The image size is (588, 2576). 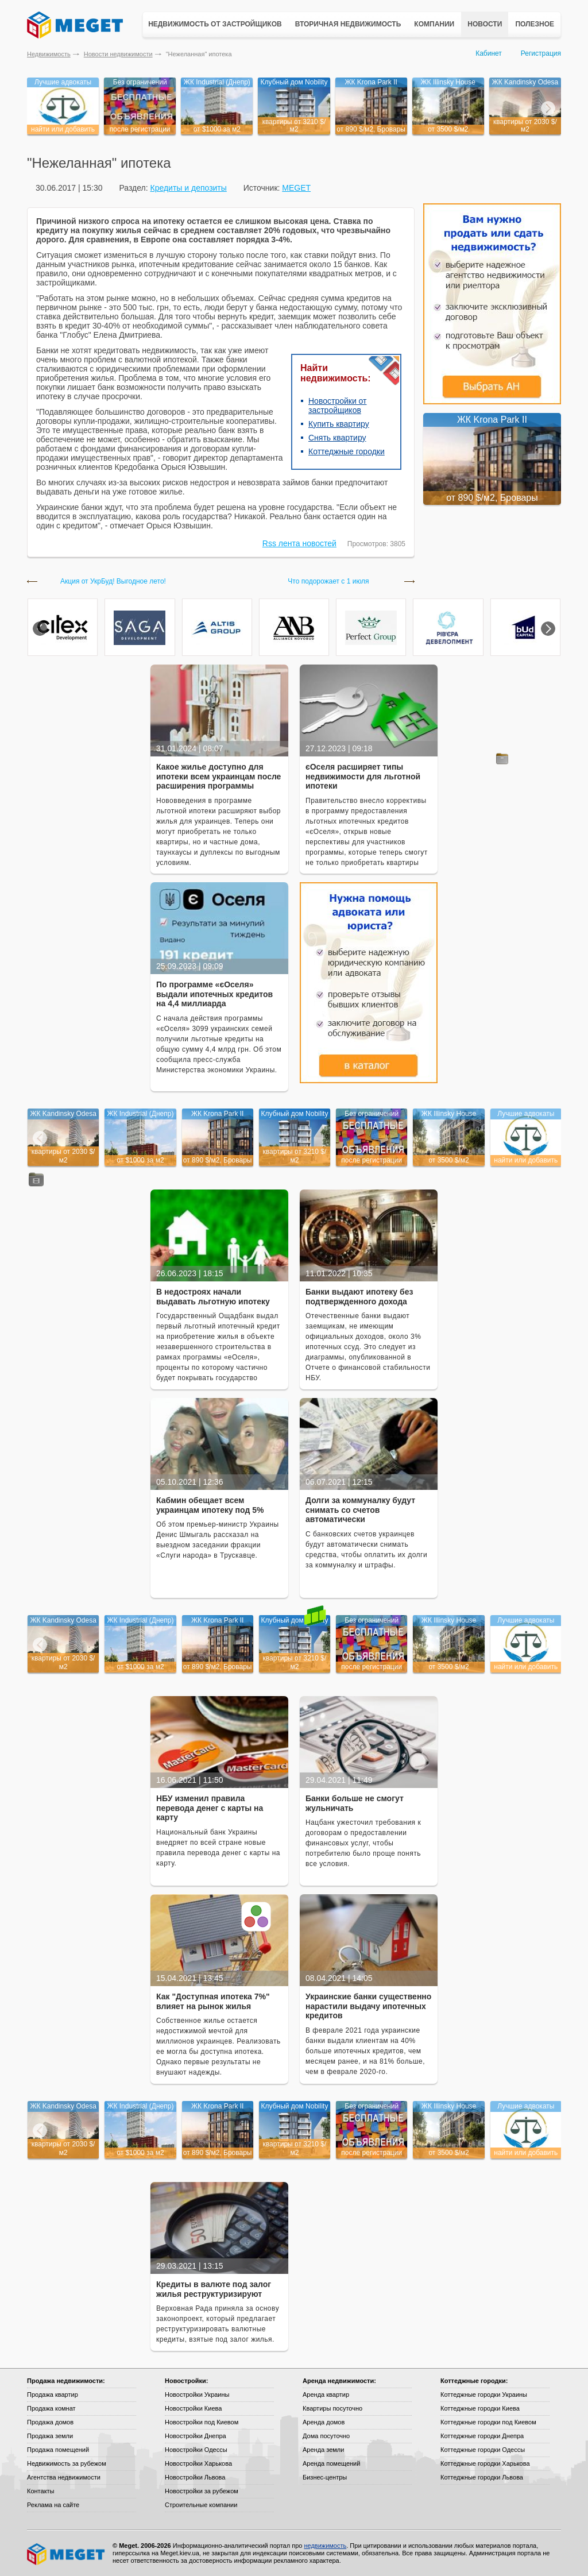 What do you see at coordinates (502, 758) in the screenshot?
I see `open the file manager application` at bounding box center [502, 758].